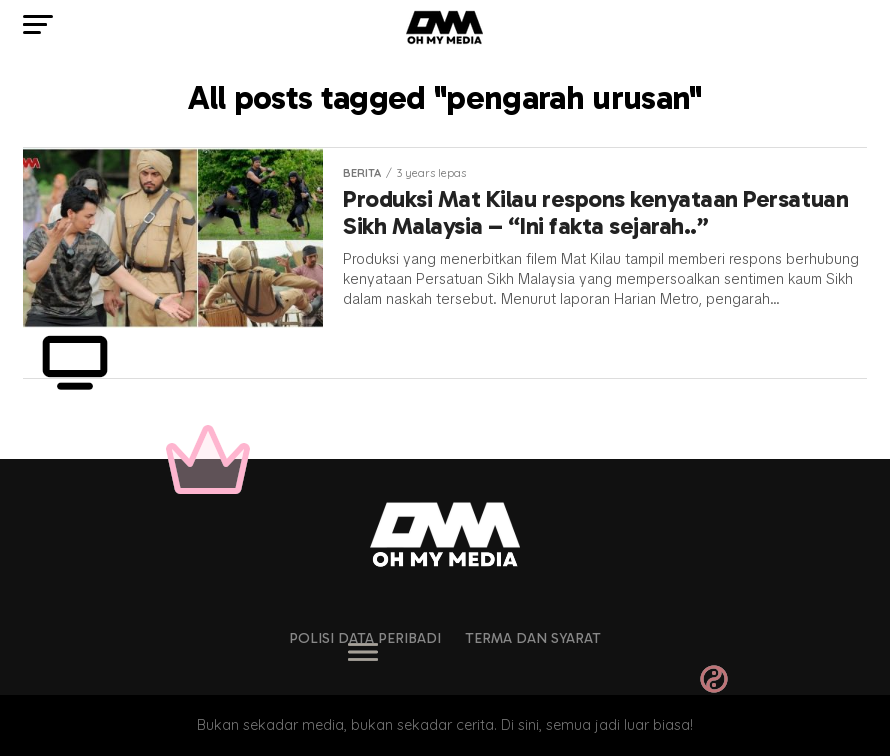 The height and width of the screenshot is (756, 890). What do you see at coordinates (75, 361) in the screenshot?
I see `open tv or video streaming app` at bounding box center [75, 361].